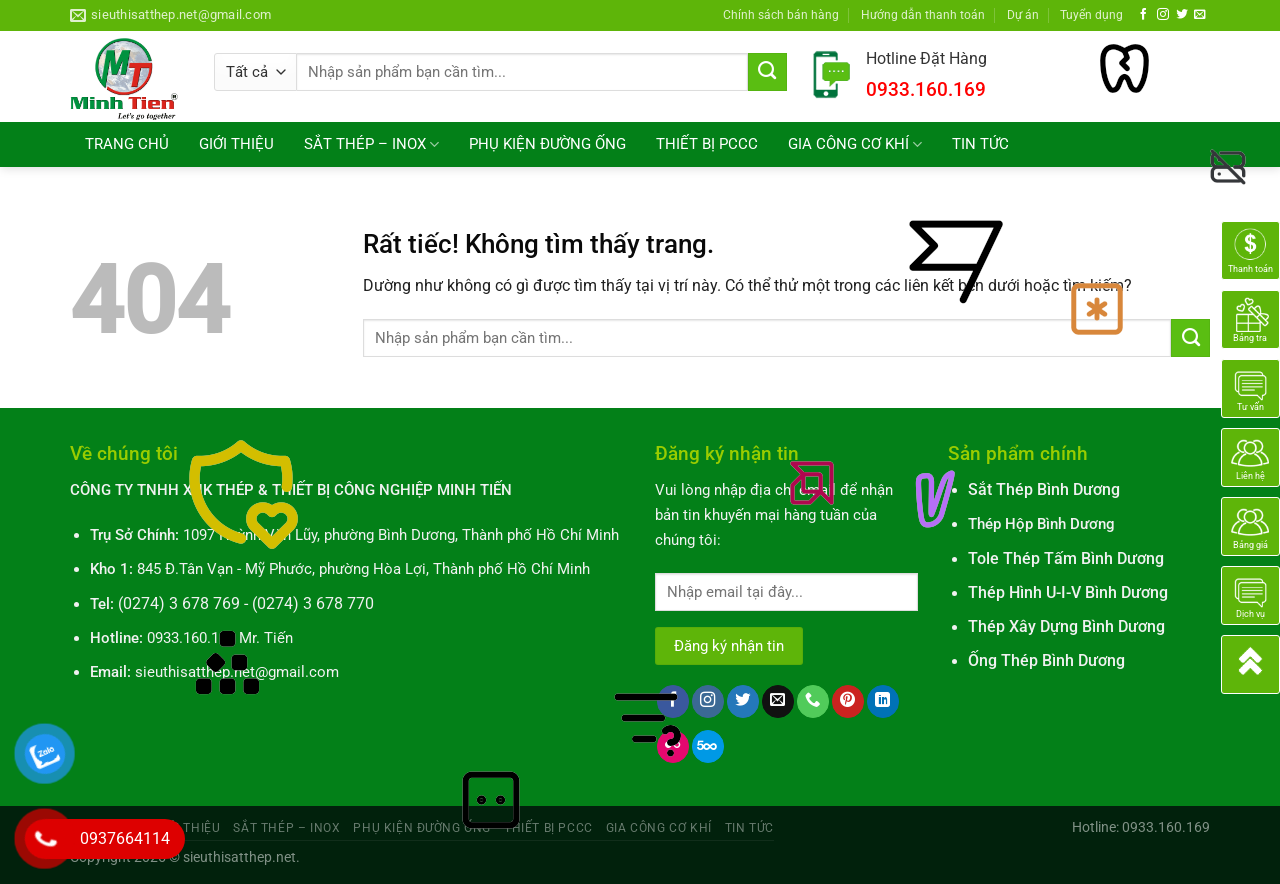 This screenshot has width=1280, height=884. Describe the element at coordinates (646, 718) in the screenshot. I see `filter settings need attention or review` at that location.